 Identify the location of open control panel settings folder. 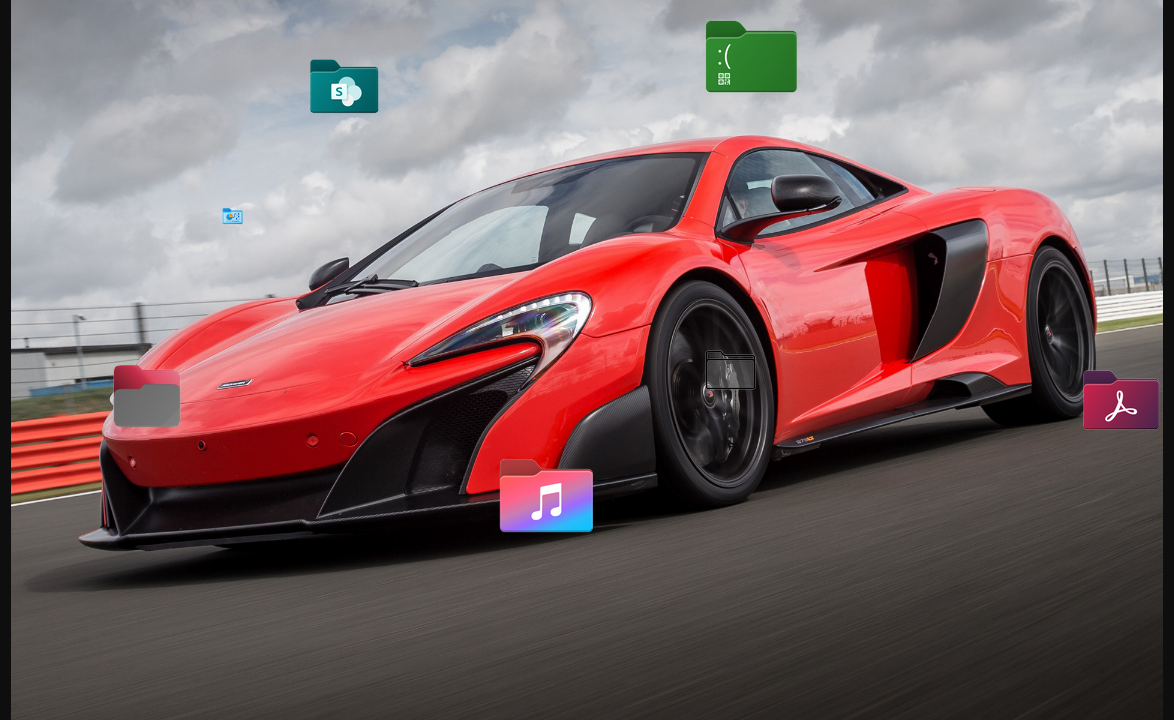
(232, 216).